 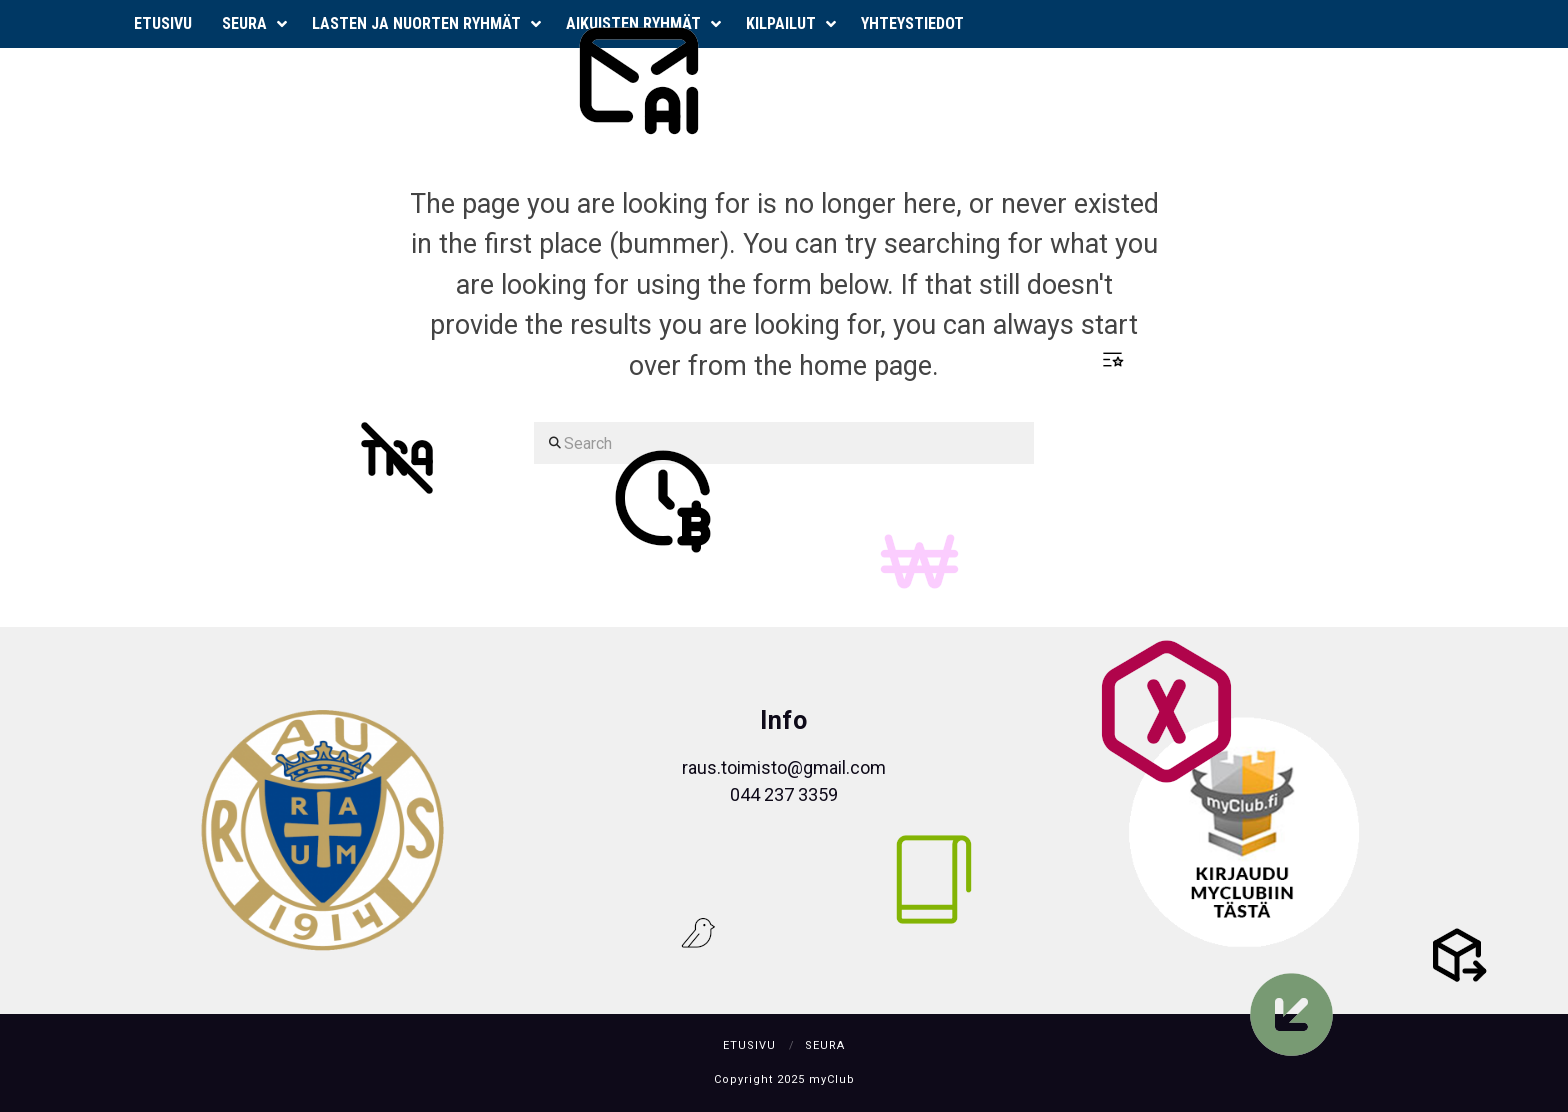 I want to click on navigate to previous or lower-left section, so click(x=1291, y=1014).